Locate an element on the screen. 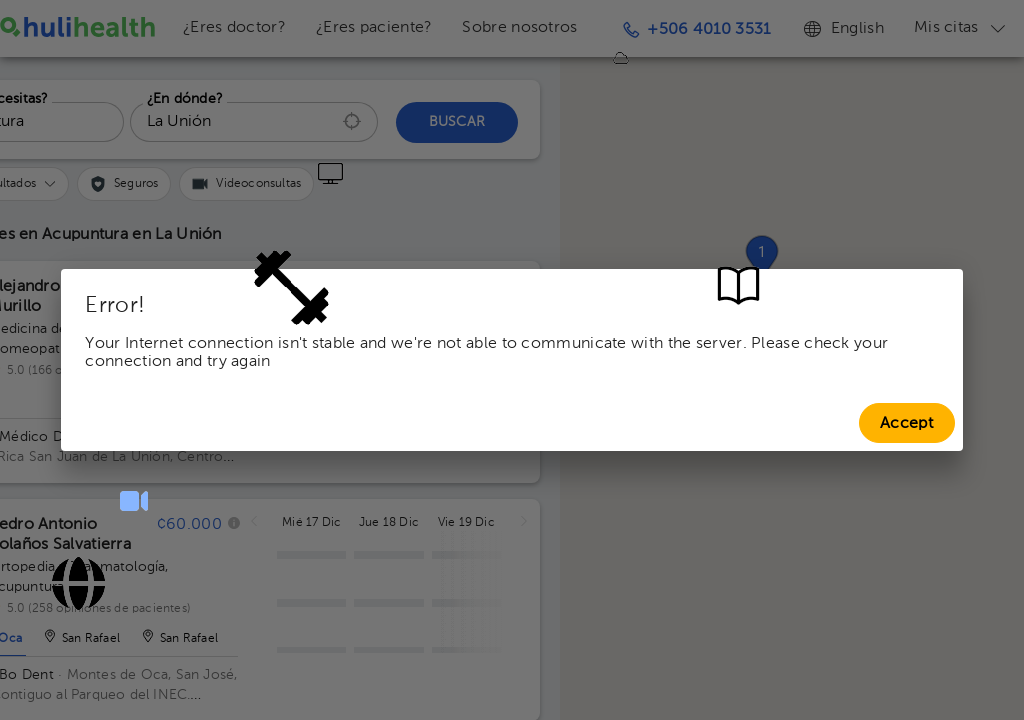 The width and height of the screenshot is (1024, 720). access global or international settings is located at coordinates (78, 583).